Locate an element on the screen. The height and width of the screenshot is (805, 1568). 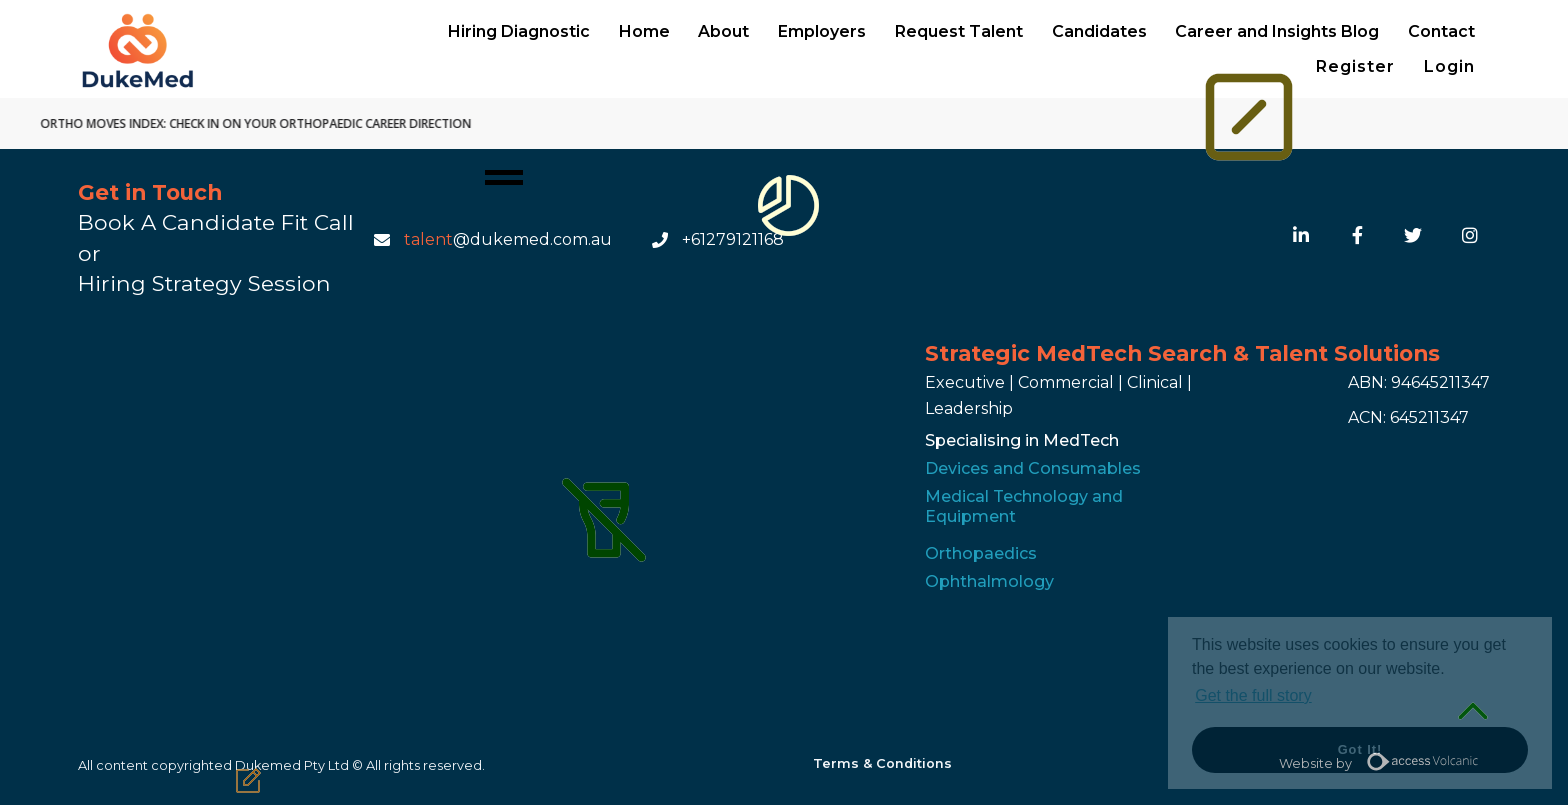
collapse an expanded section is located at coordinates (1473, 711).